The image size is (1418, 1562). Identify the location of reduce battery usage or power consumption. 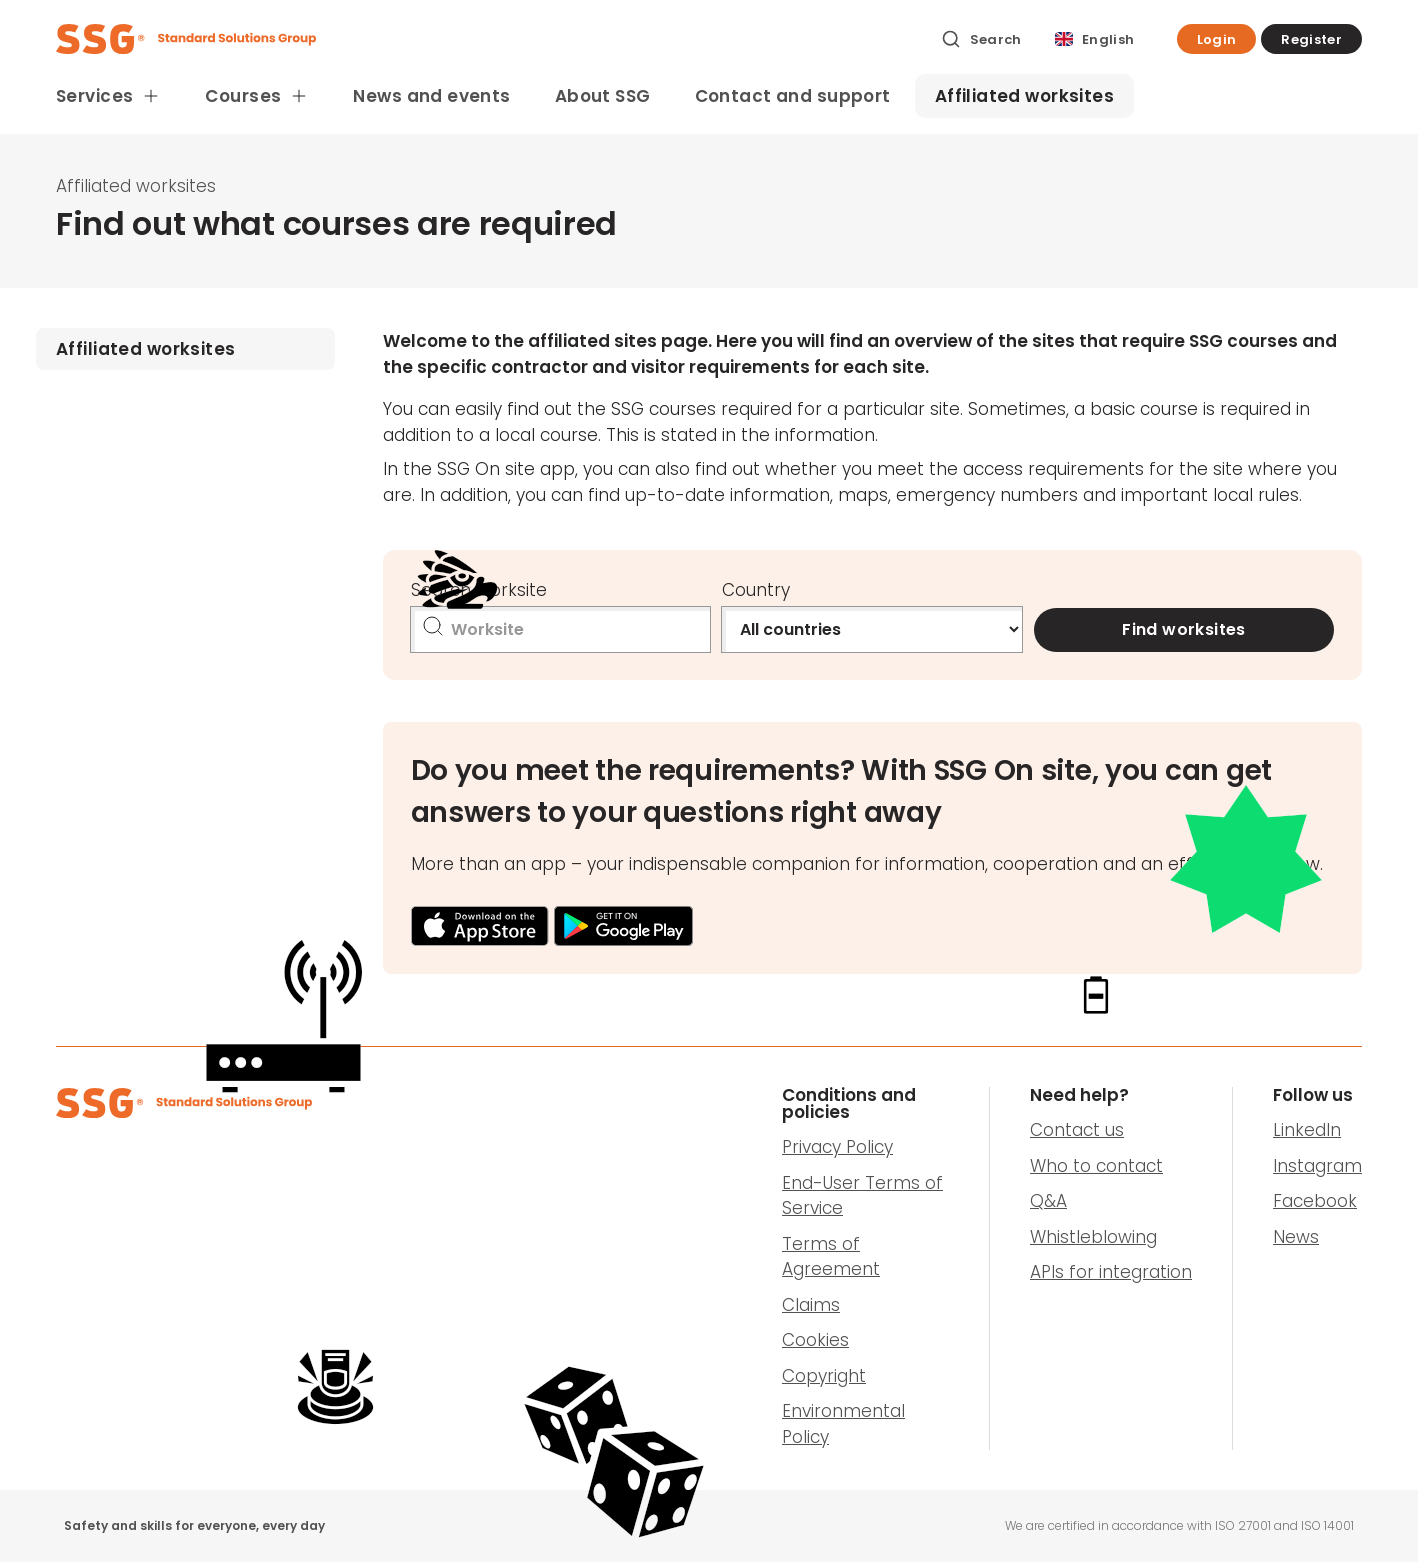
(1096, 995).